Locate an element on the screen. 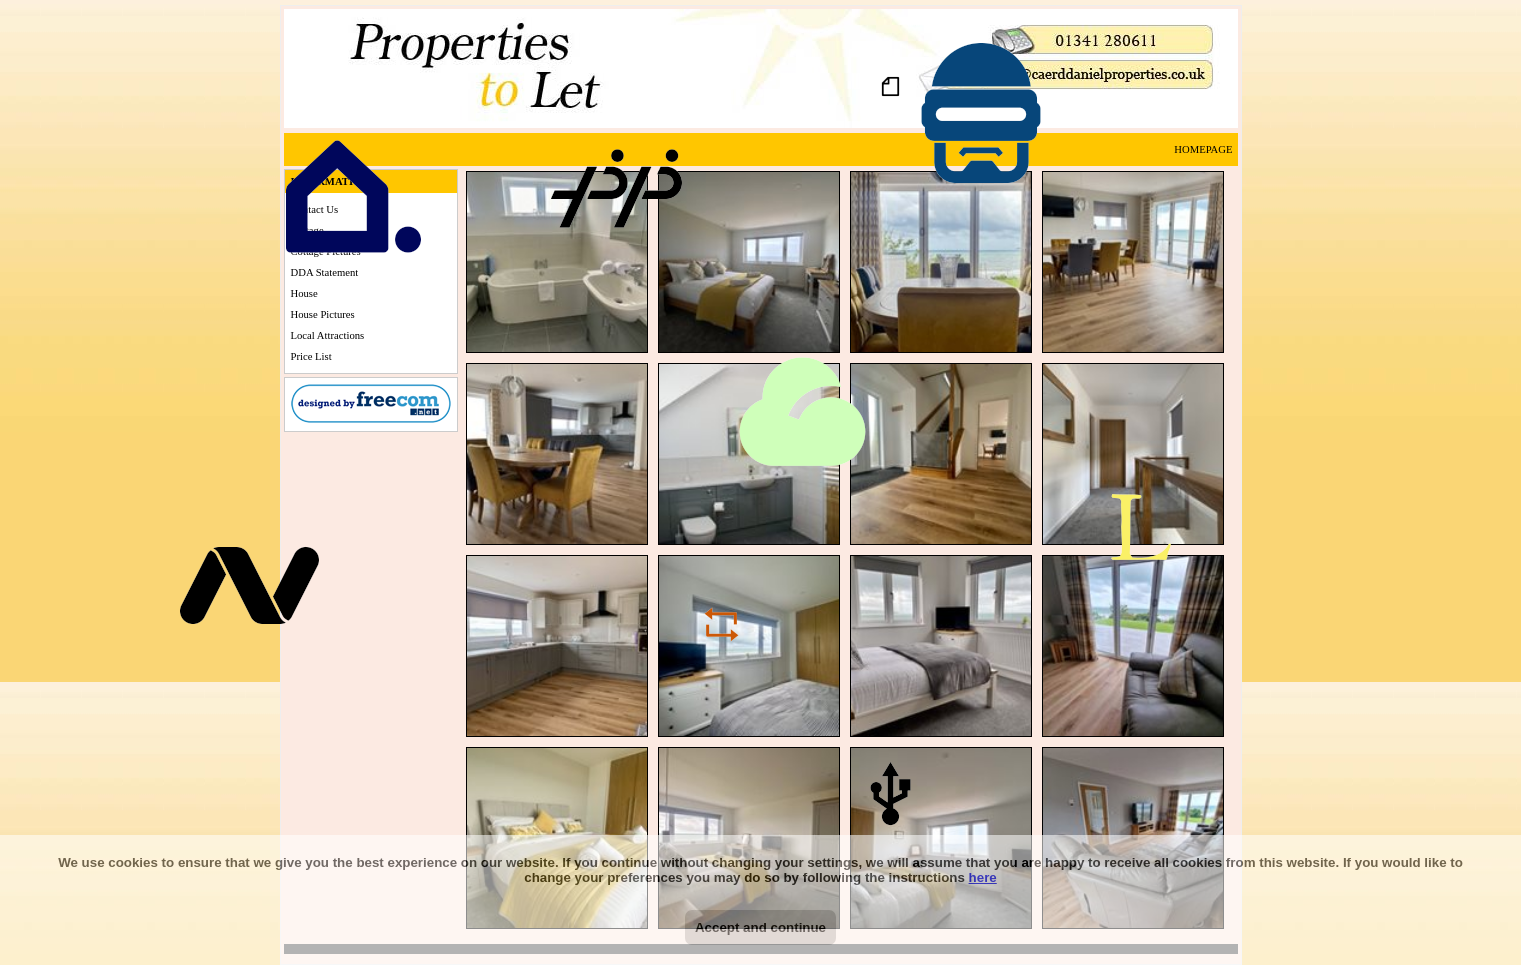 The image size is (1521, 965). view or open a document is located at coordinates (890, 86).